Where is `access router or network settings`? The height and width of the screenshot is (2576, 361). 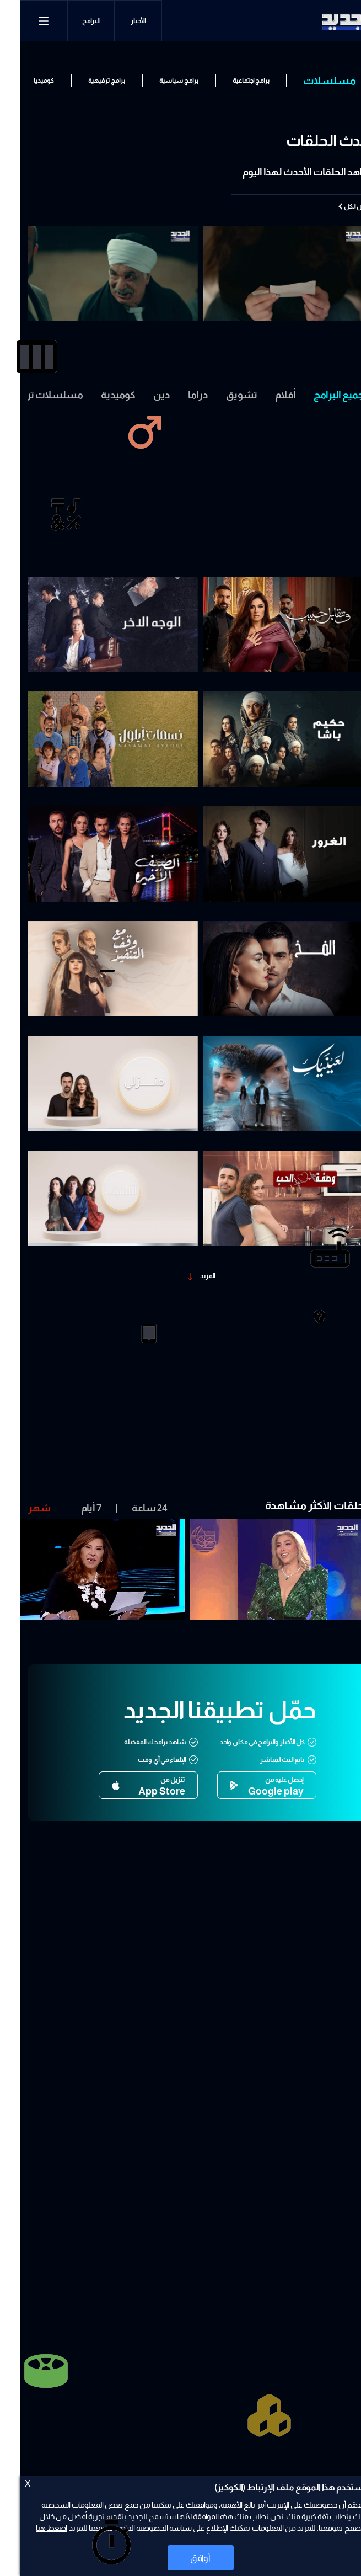 access router or network settings is located at coordinates (330, 1248).